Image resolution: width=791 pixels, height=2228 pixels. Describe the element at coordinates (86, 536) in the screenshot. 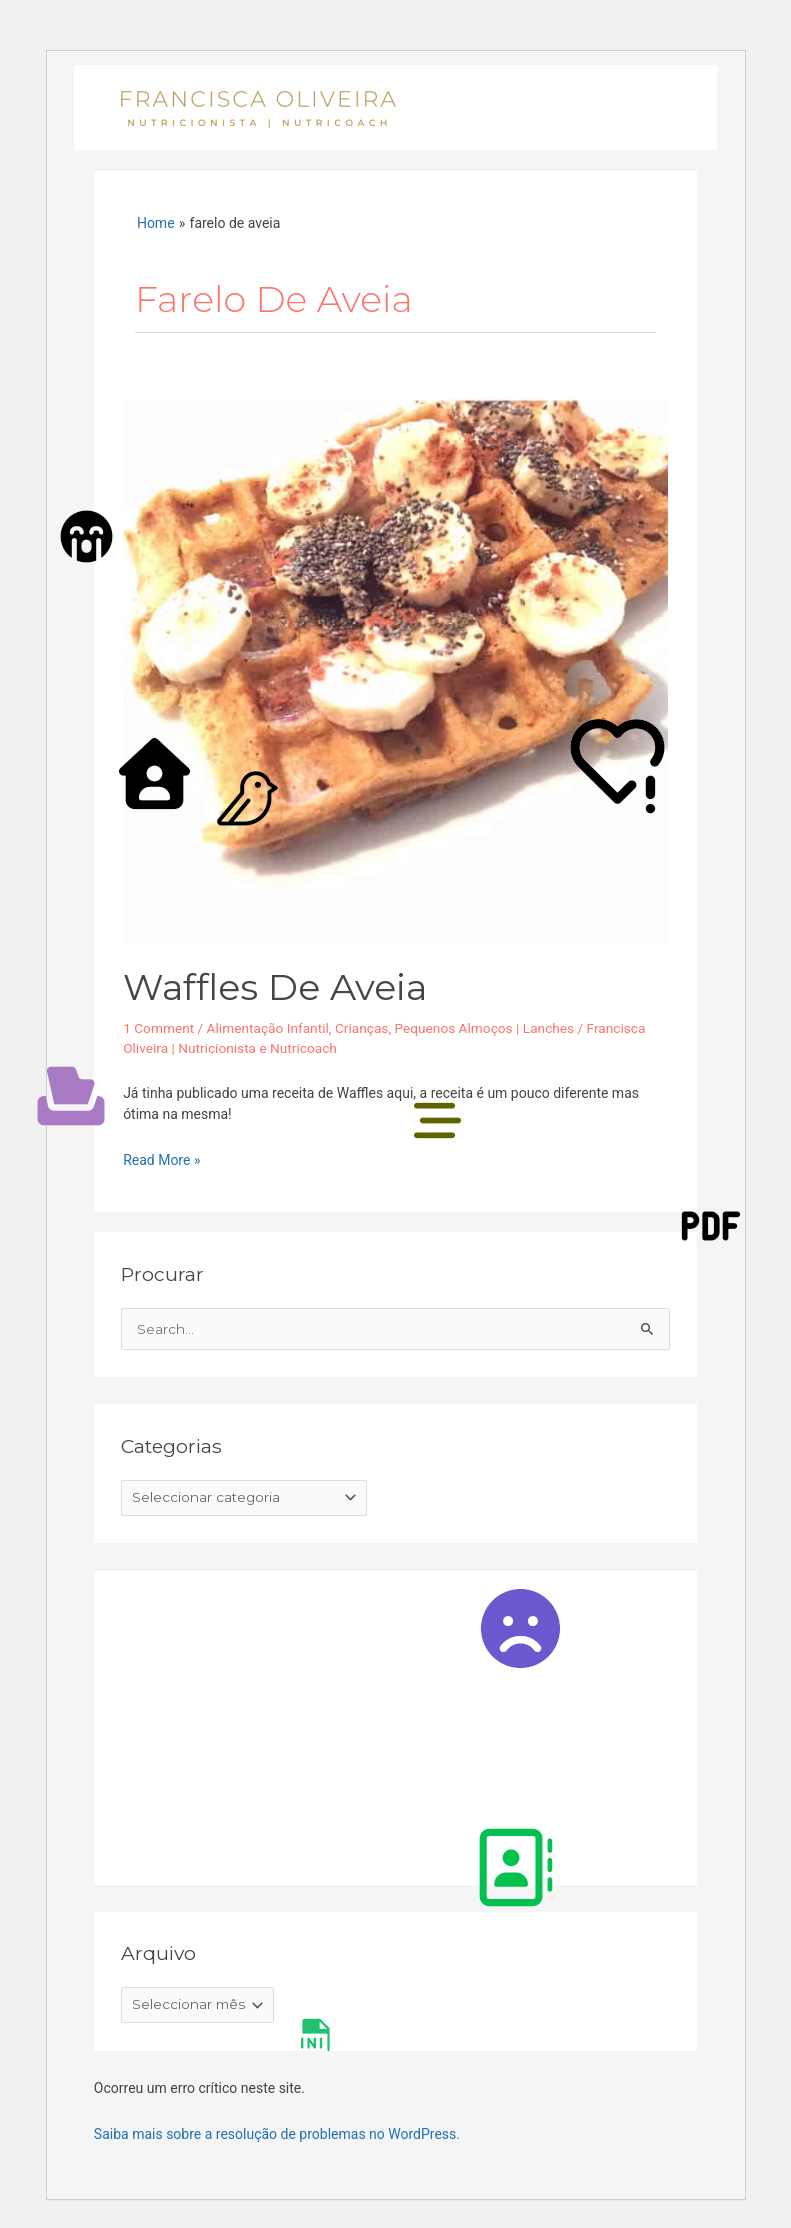

I see `indicates an error or failed action` at that location.